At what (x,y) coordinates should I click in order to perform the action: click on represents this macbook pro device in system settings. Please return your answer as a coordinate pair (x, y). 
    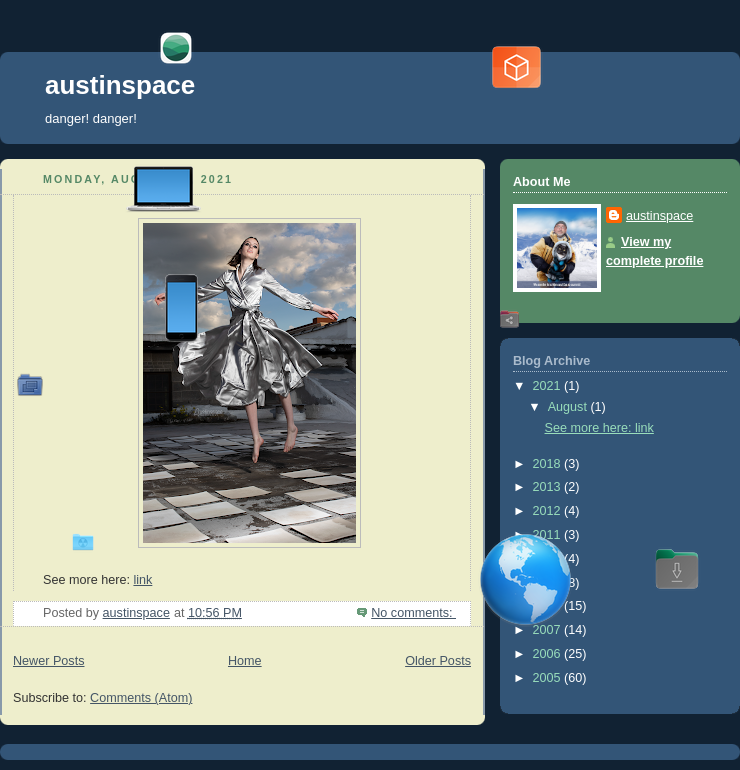
    Looking at the image, I should click on (163, 186).